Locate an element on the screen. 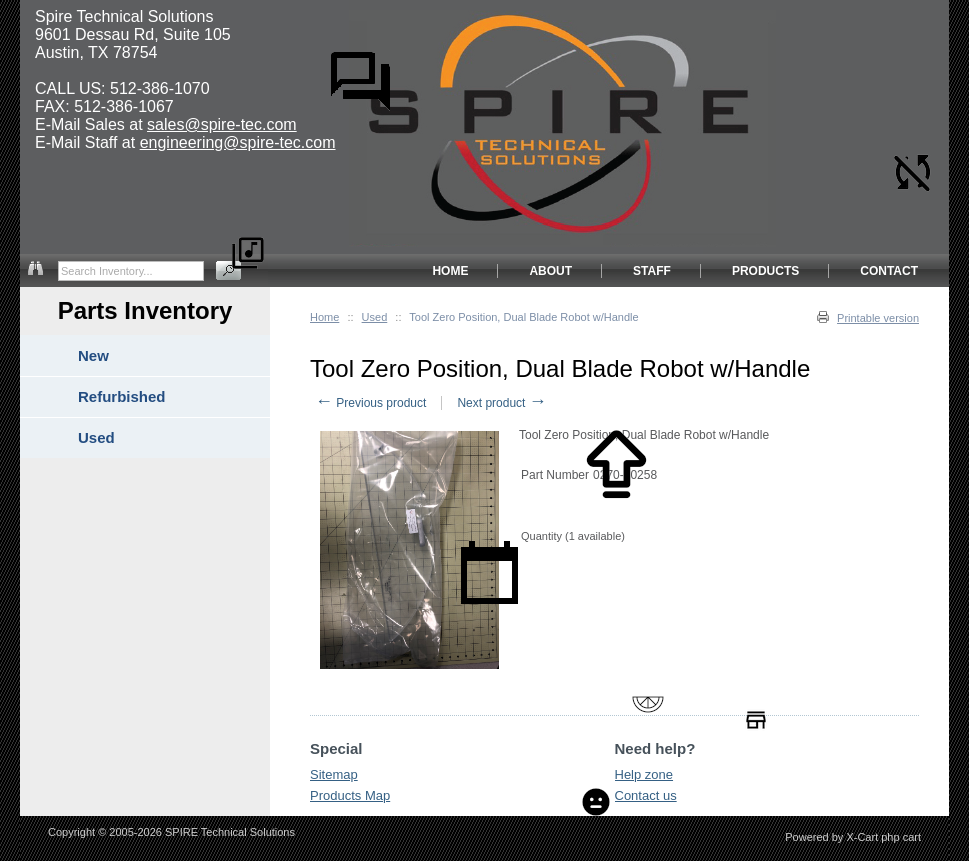 The width and height of the screenshot is (969, 861). browse or open the store is located at coordinates (756, 720).